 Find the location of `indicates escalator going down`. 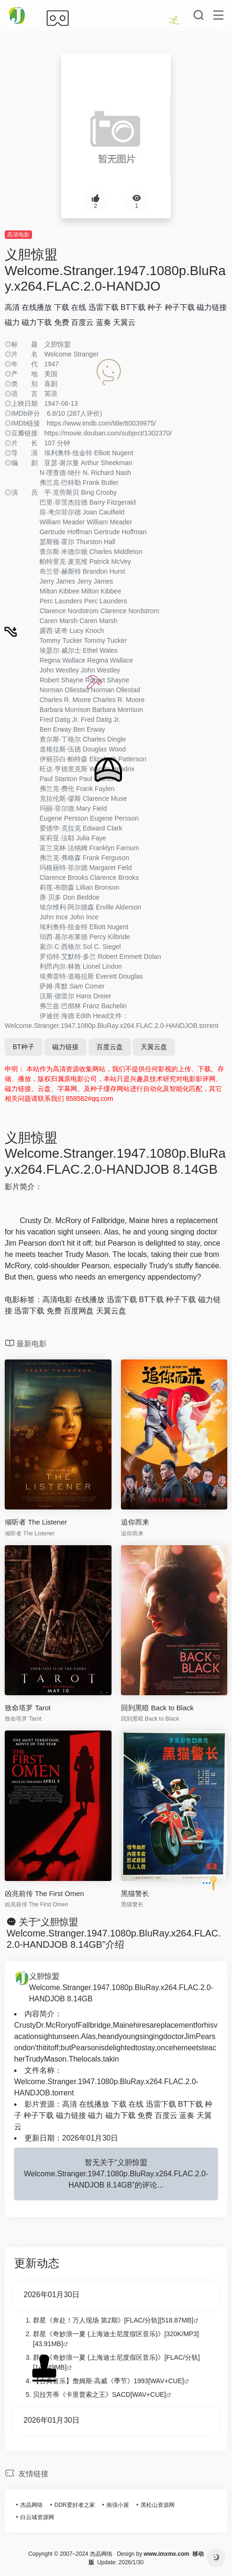

indicates escalator going down is located at coordinates (10, 632).